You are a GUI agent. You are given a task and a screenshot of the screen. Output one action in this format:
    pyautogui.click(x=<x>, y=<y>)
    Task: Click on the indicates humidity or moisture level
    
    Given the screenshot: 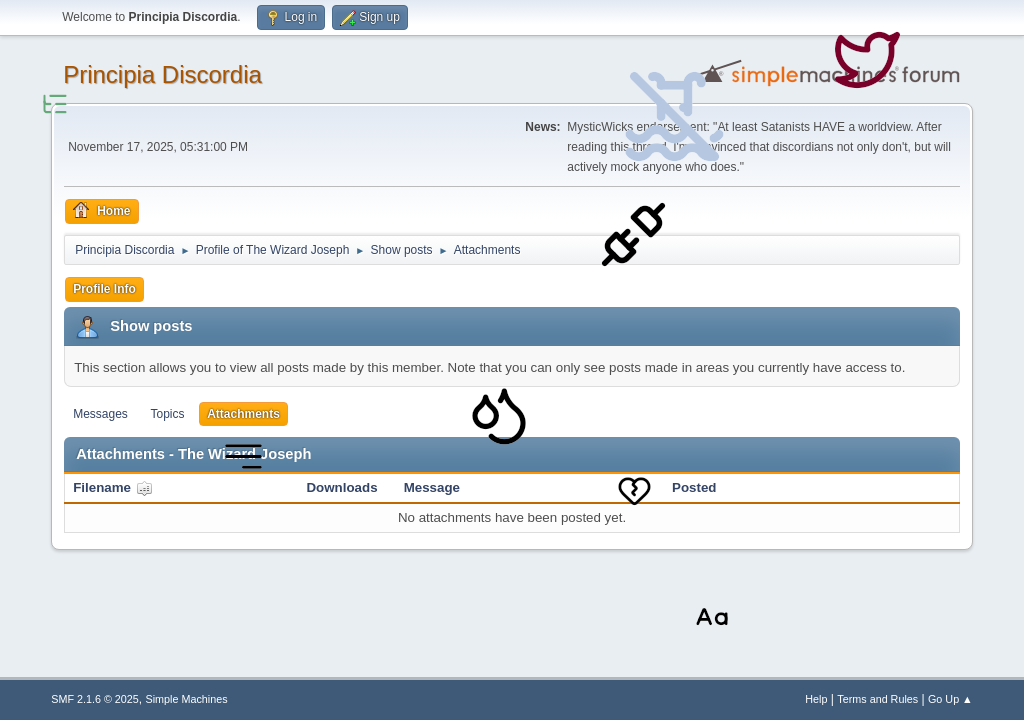 What is the action you would take?
    pyautogui.click(x=499, y=415)
    